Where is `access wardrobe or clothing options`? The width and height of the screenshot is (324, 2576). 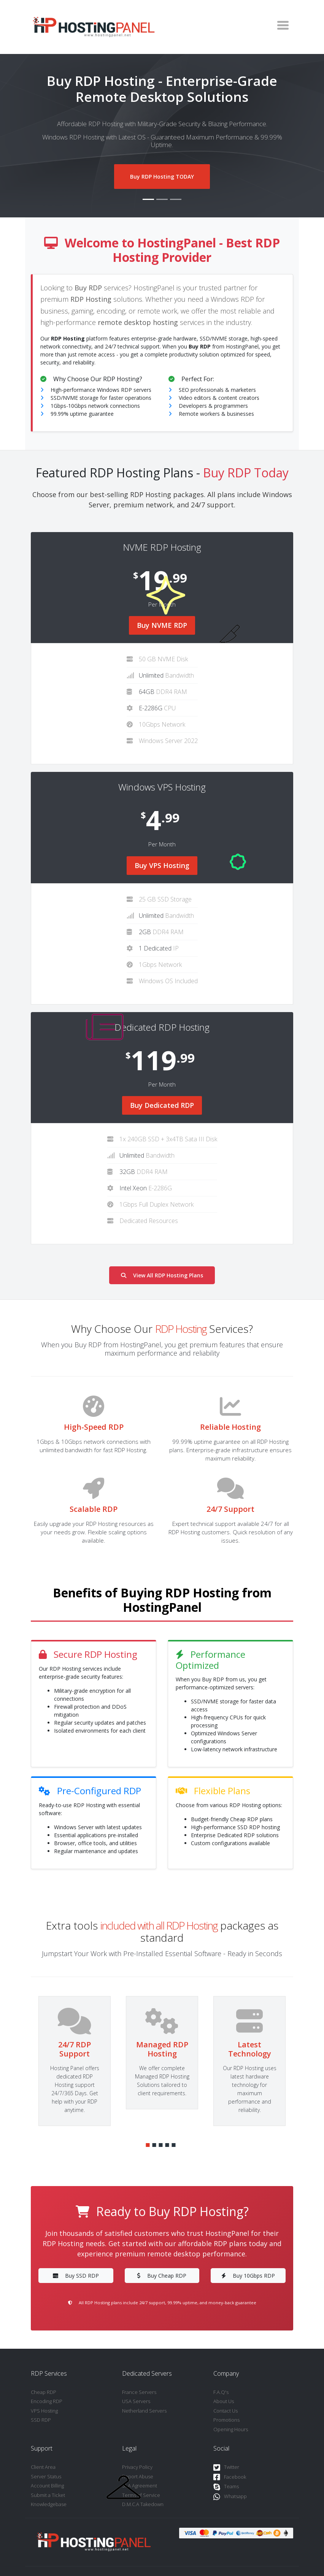
access wardrobe or clothing options is located at coordinates (124, 2489).